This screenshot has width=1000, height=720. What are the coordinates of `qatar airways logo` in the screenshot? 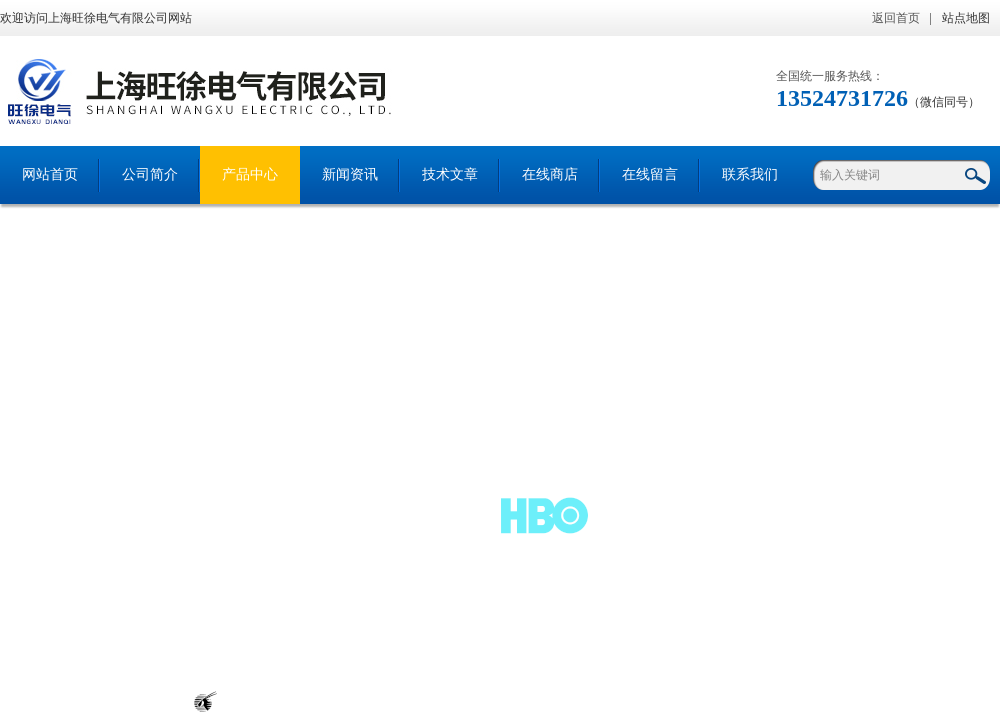 It's located at (205, 701).